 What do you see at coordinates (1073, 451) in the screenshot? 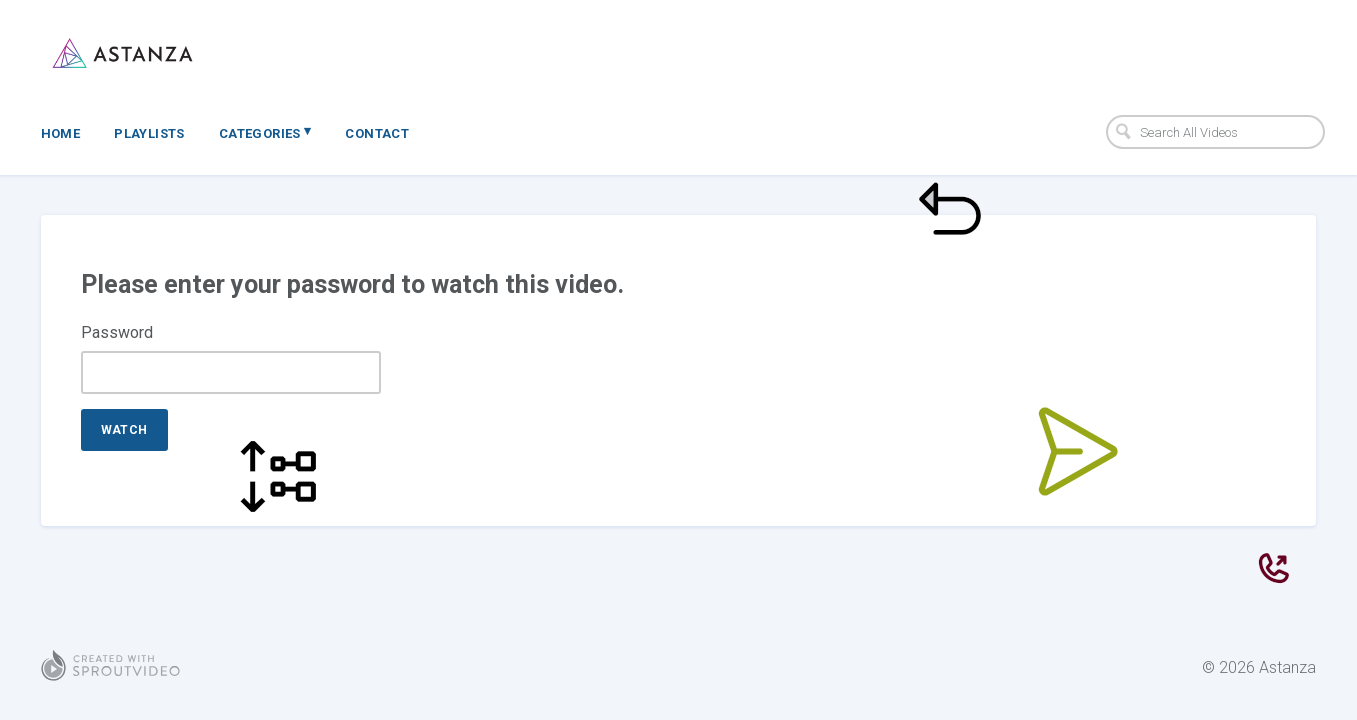
I see `send a message` at bounding box center [1073, 451].